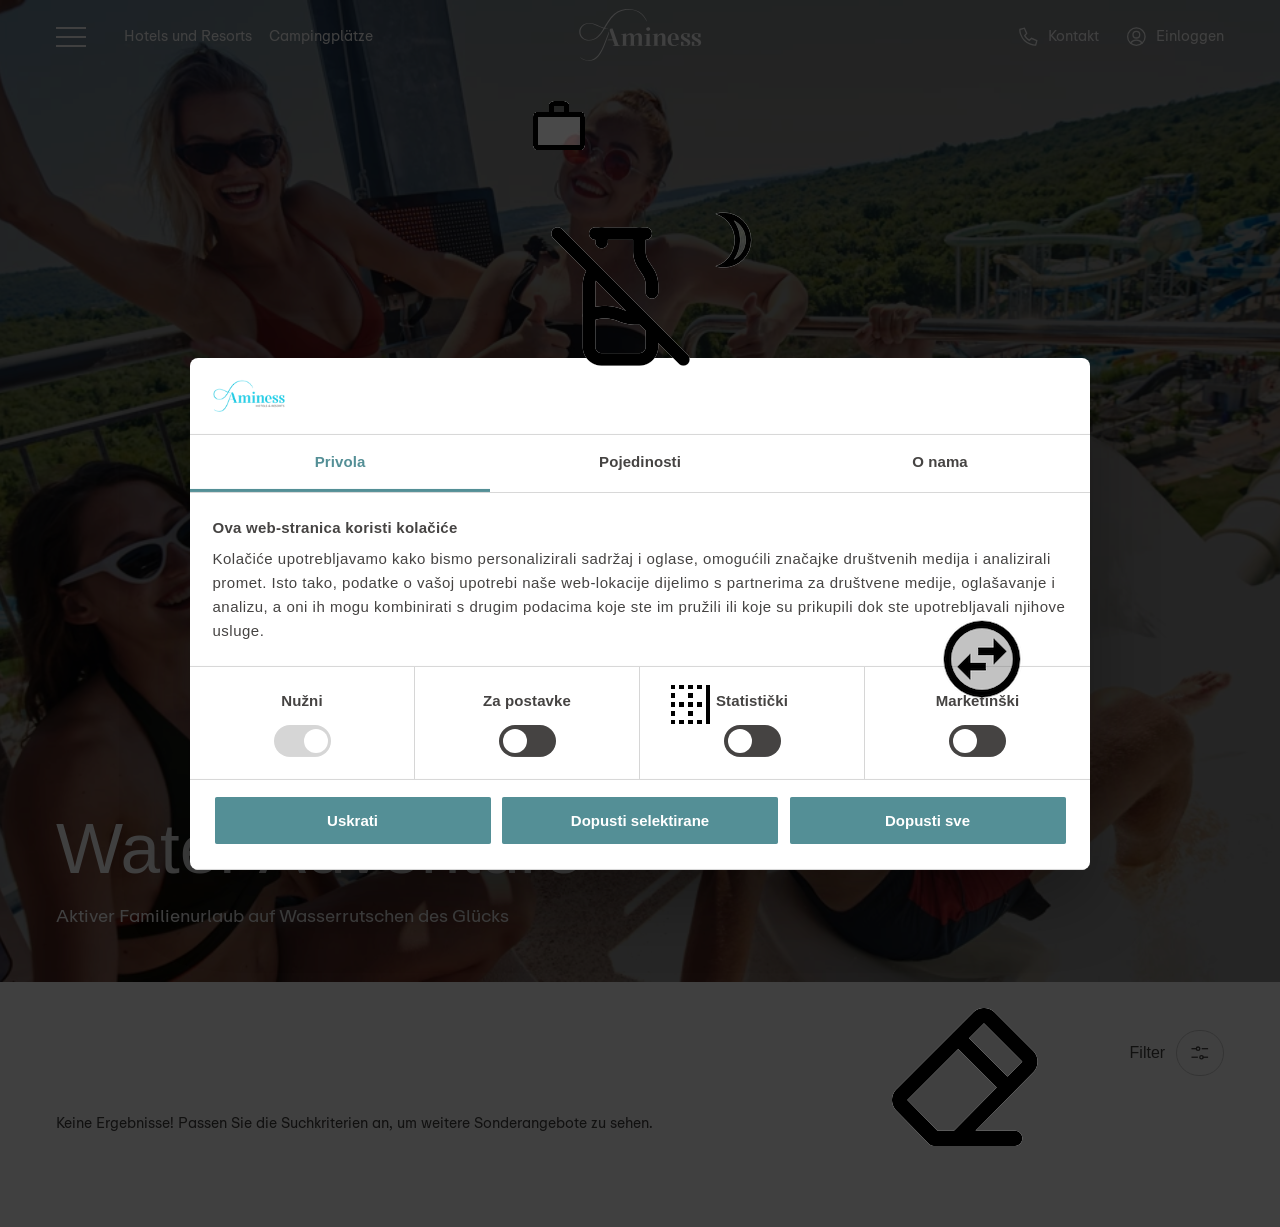 This screenshot has width=1280, height=1227. Describe the element at coordinates (961, 1077) in the screenshot. I see `erase or delete selected content` at that location.